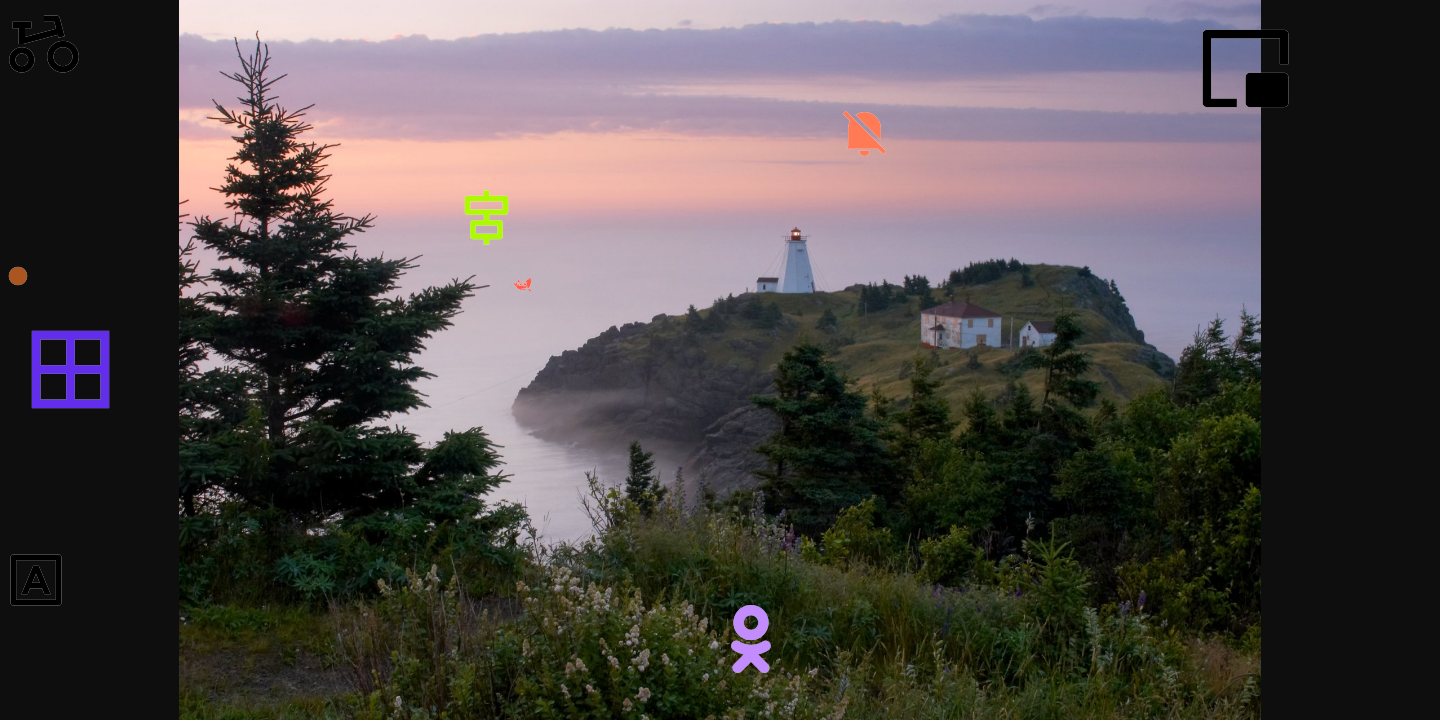  Describe the element at coordinates (751, 639) in the screenshot. I see `open odnoklassniki social network` at that location.